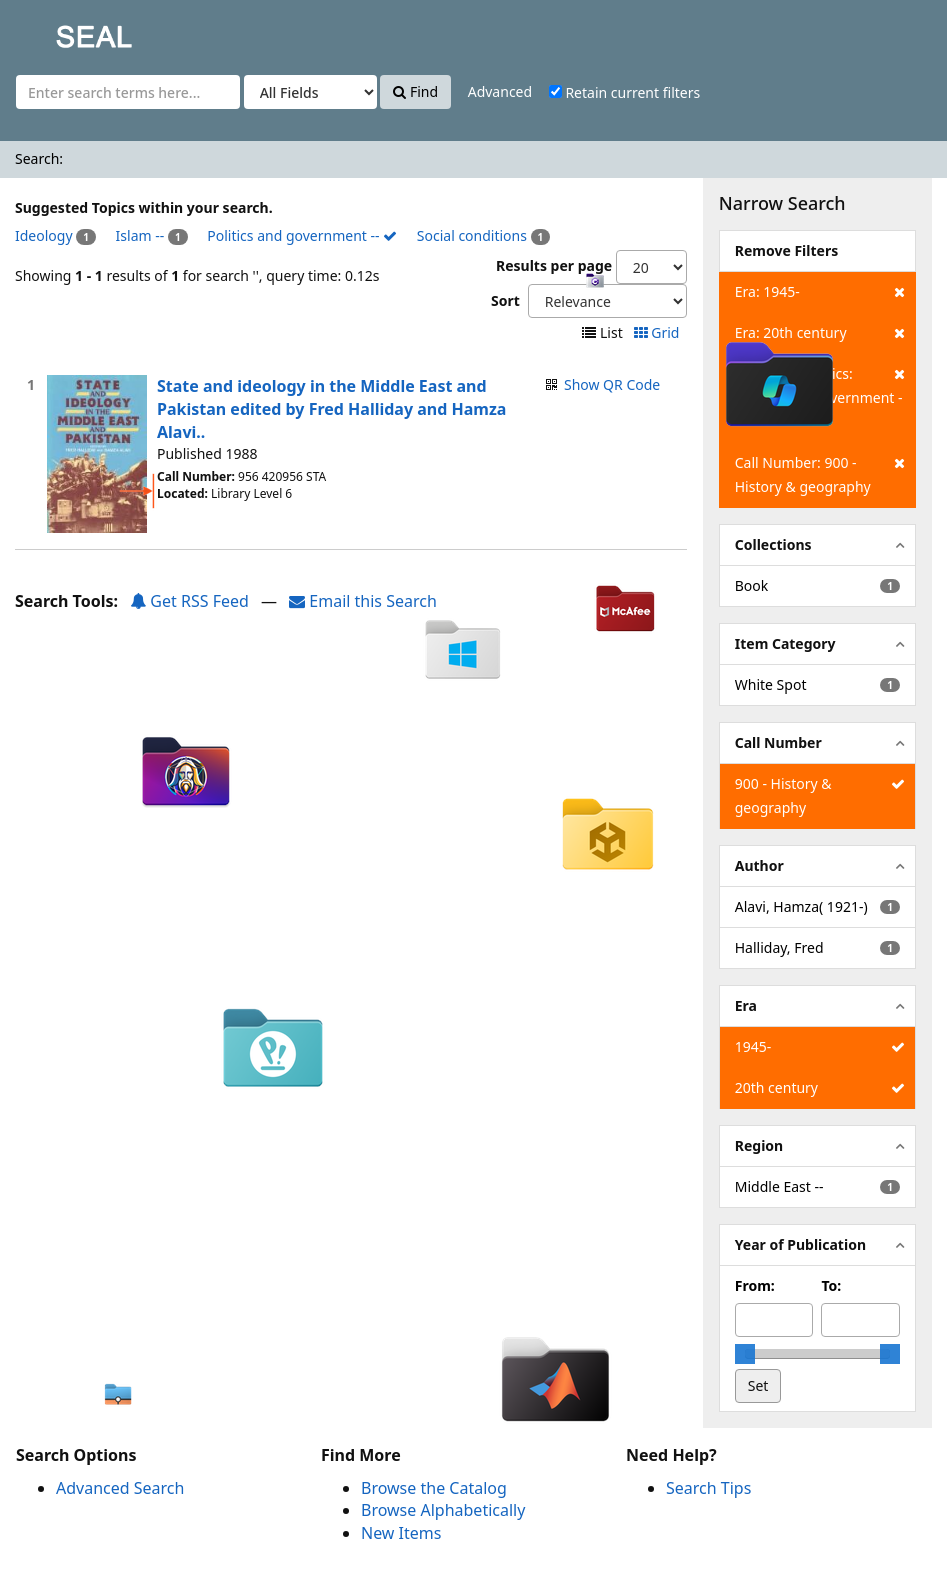  Describe the element at coordinates (462, 651) in the screenshot. I see `open windows 8 system folder` at that location.